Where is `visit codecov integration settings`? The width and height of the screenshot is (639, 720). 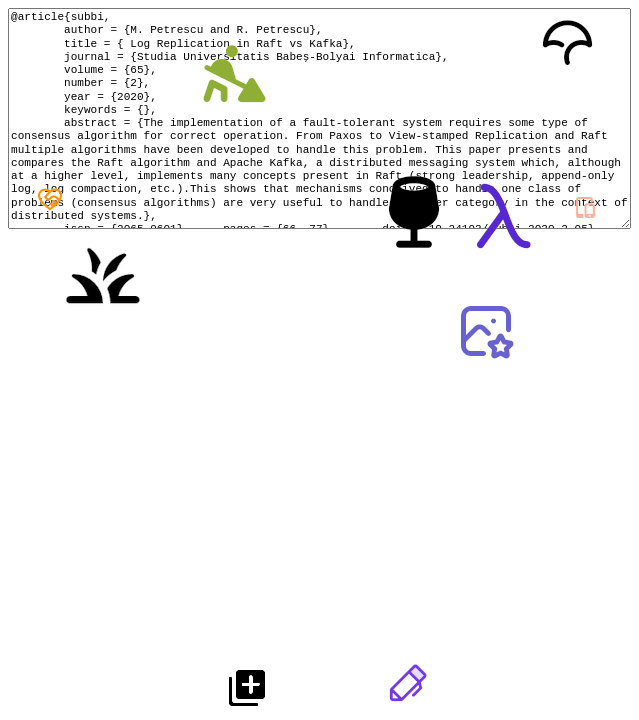 visit codecov integration settings is located at coordinates (567, 42).